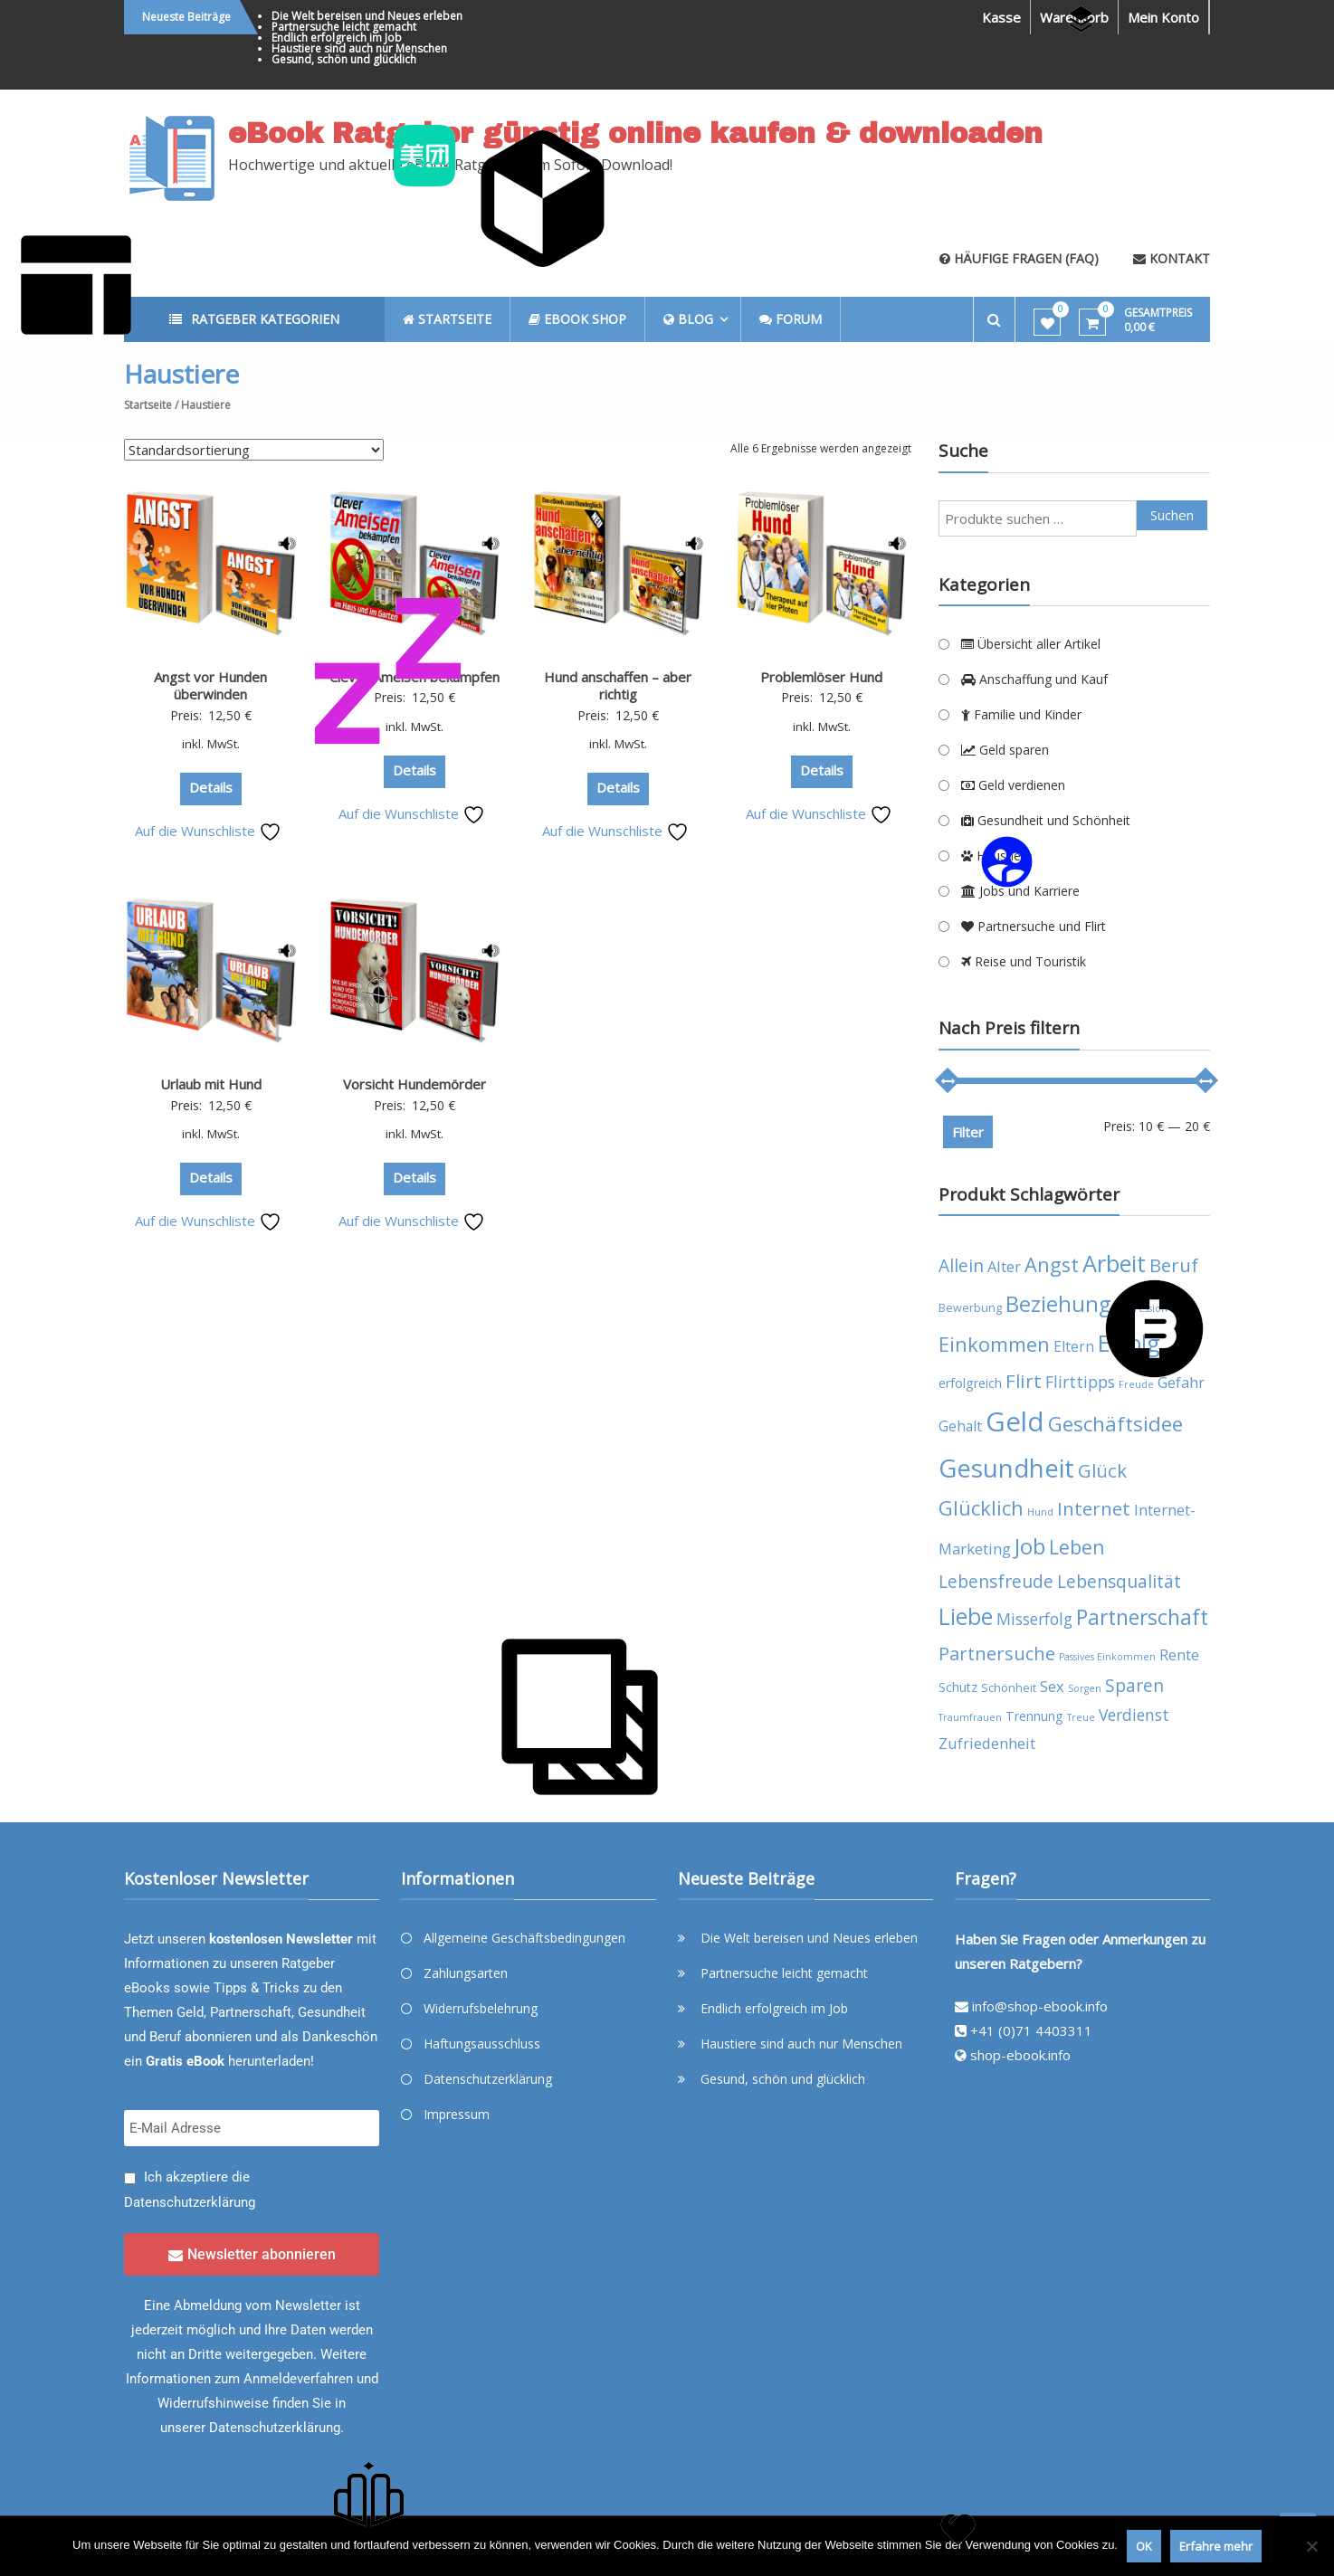 The height and width of the screenshot is (2576, 1334). Describe the element at coordinates (387, 670) in the screenshot. I see `indicates sleep or rest mode` at that location.